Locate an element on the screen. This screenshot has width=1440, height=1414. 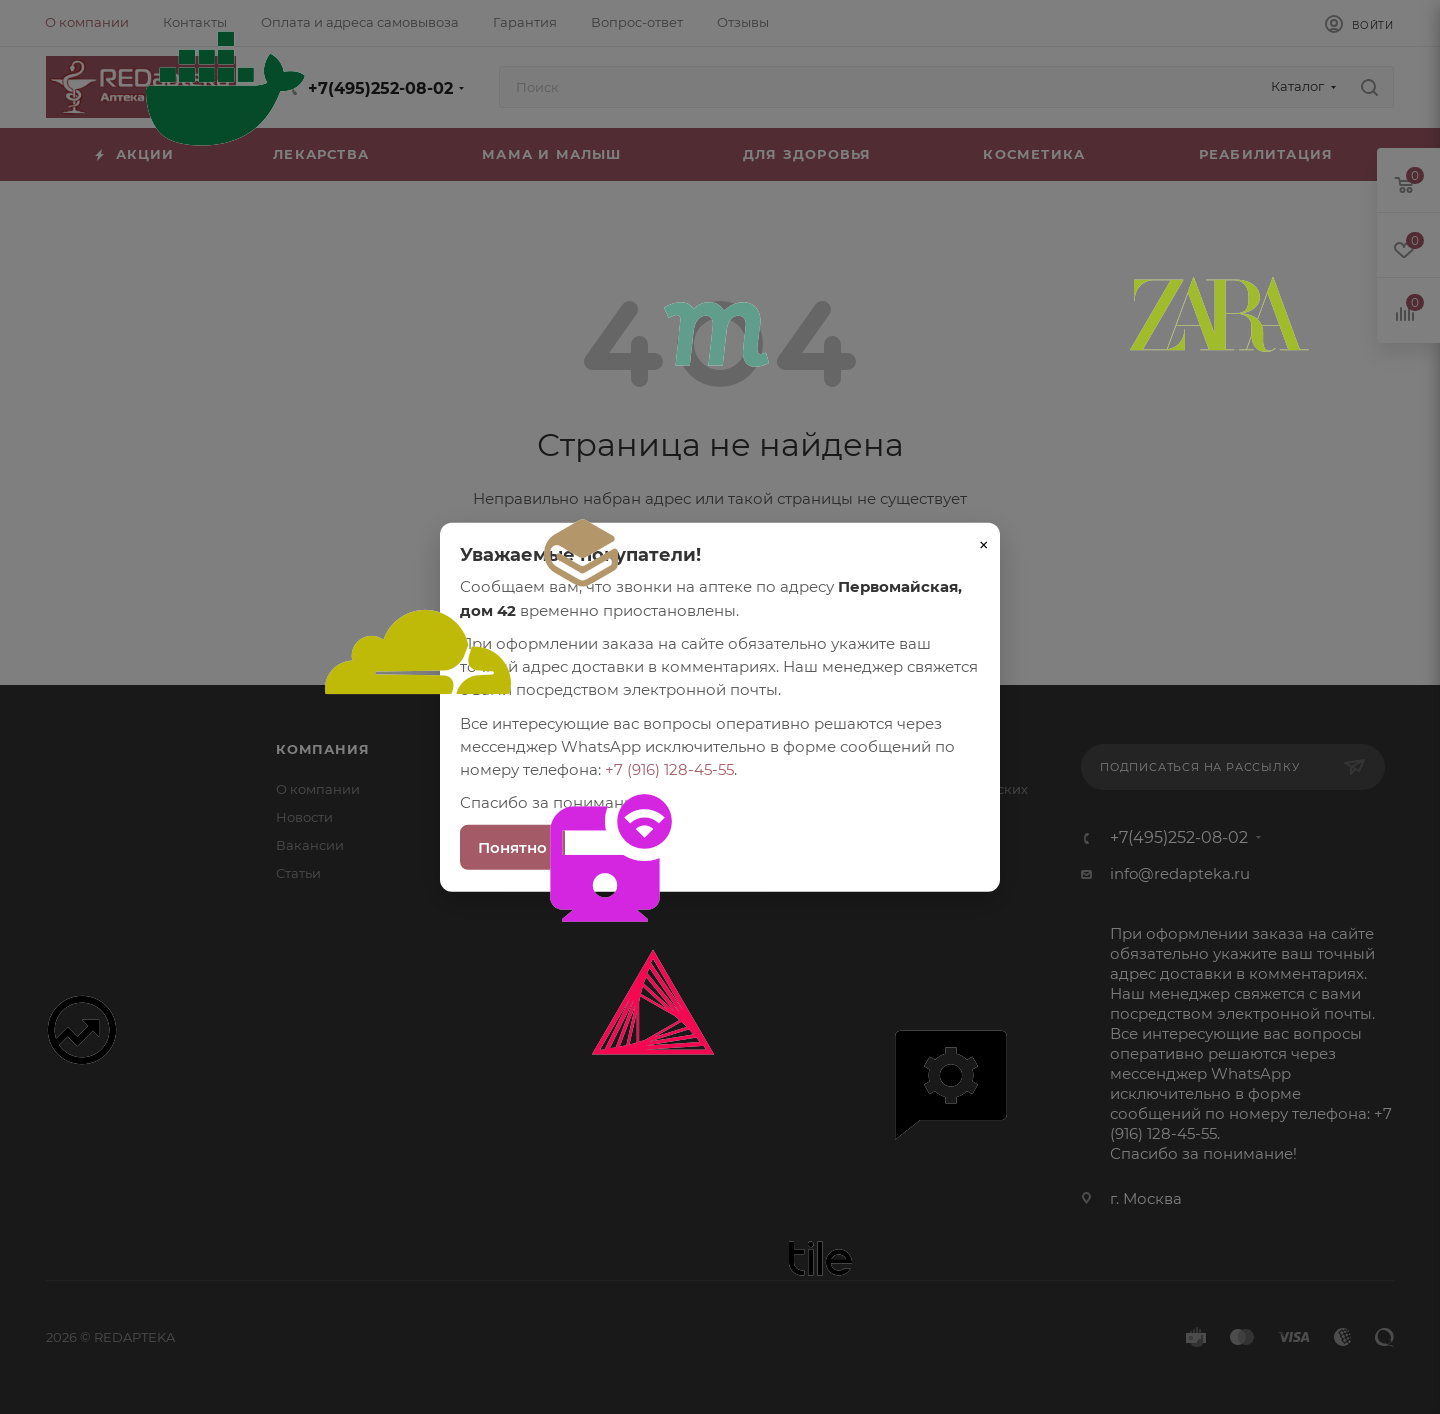
open chat settings is located at coordinates (951, 1081).